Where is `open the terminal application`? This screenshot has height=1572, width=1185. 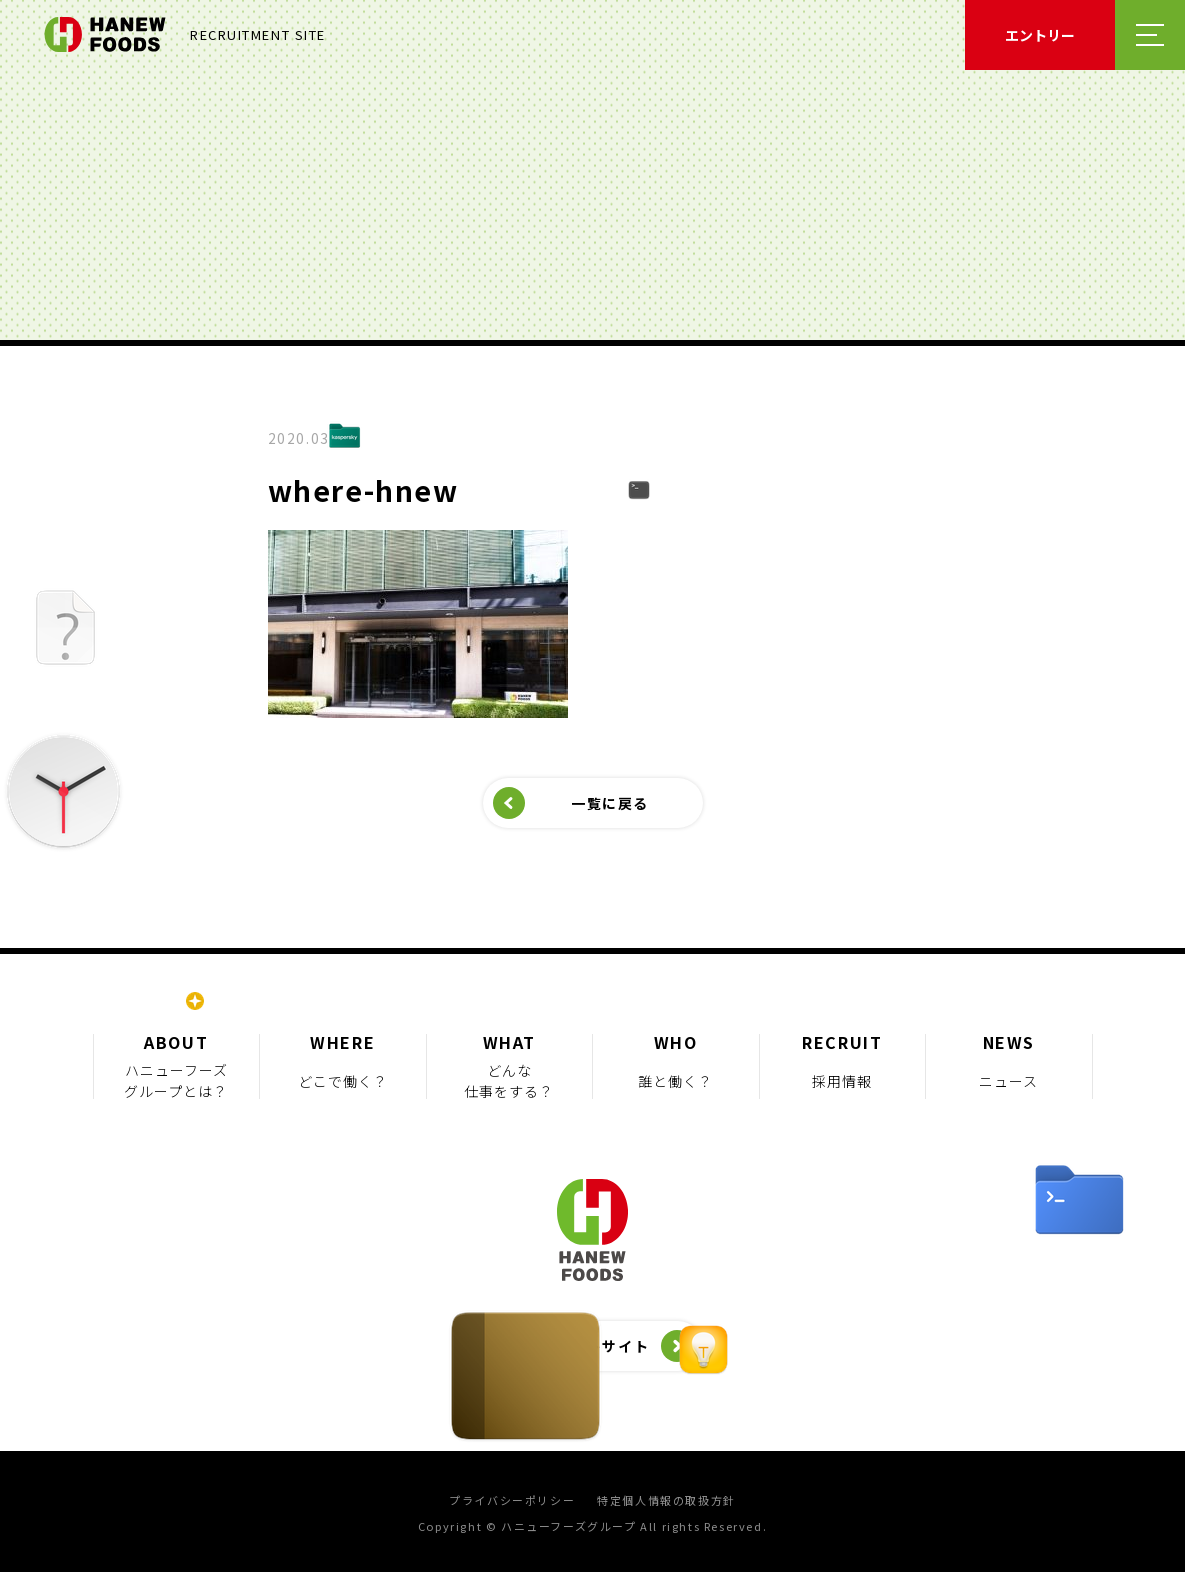
open the terminal application is located at coordinates (639, 490).